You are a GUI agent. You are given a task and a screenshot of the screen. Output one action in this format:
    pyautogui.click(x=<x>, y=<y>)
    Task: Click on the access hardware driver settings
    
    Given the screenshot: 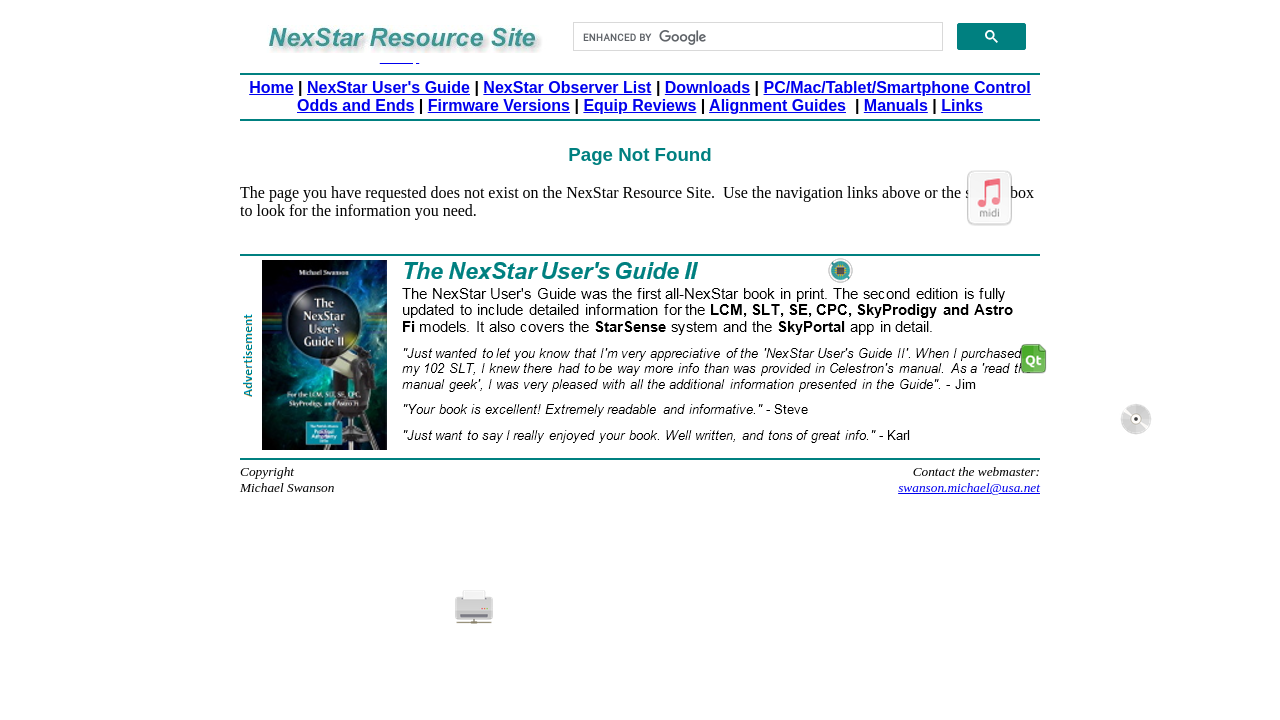 What is the action you would take?
    pyautogui.click(x=840, y=270)
    